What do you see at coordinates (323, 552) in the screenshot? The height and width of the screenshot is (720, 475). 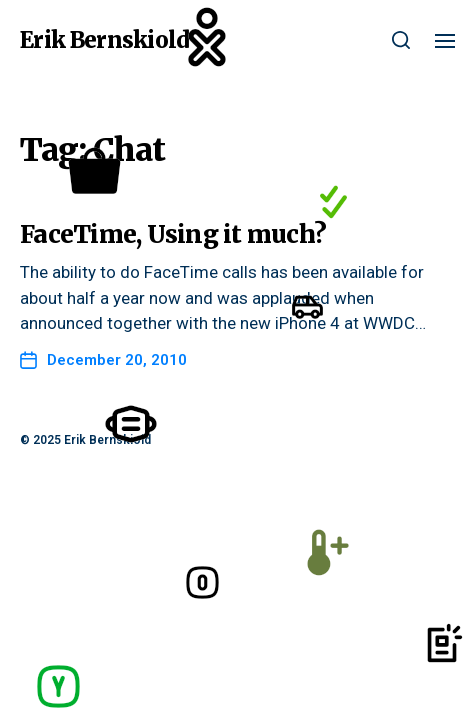 I see `increase temperature setting` at bounding box center [323, 552].